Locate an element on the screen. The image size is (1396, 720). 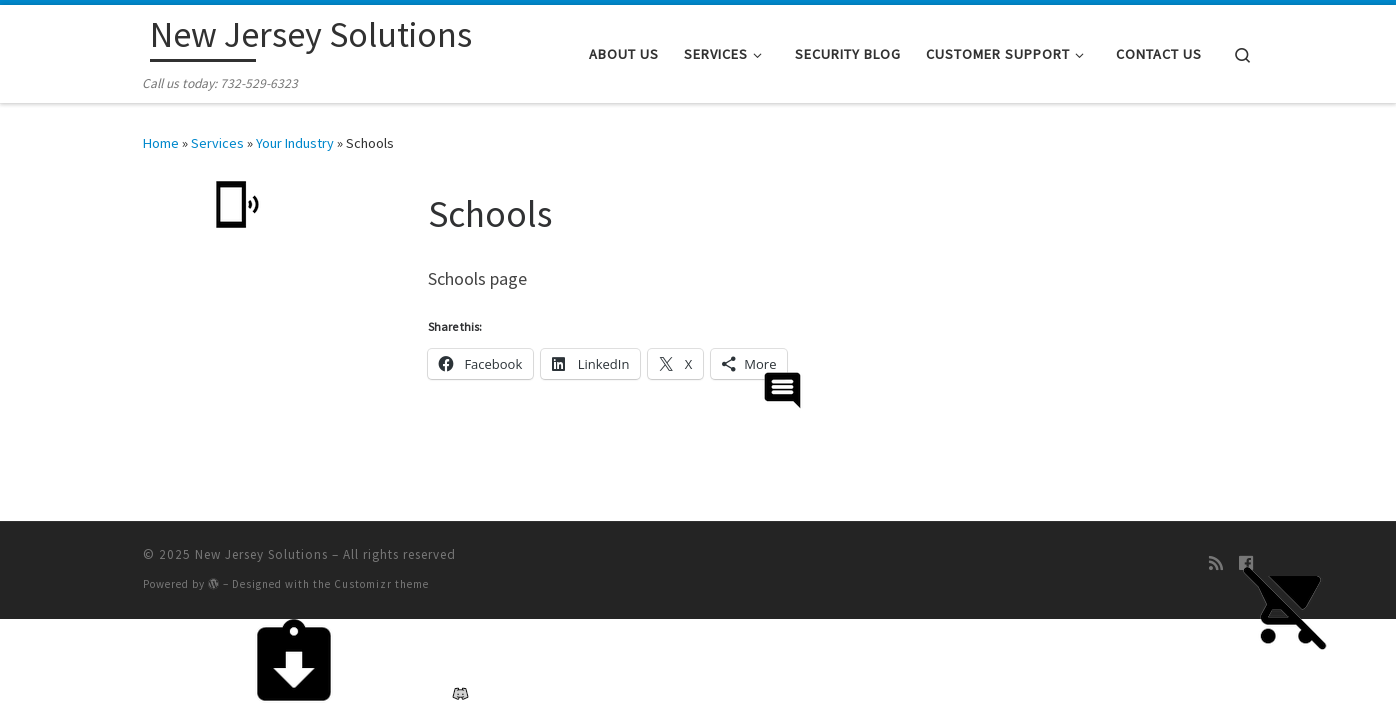
download or receive an assignment is located at coordinates (294, 664).